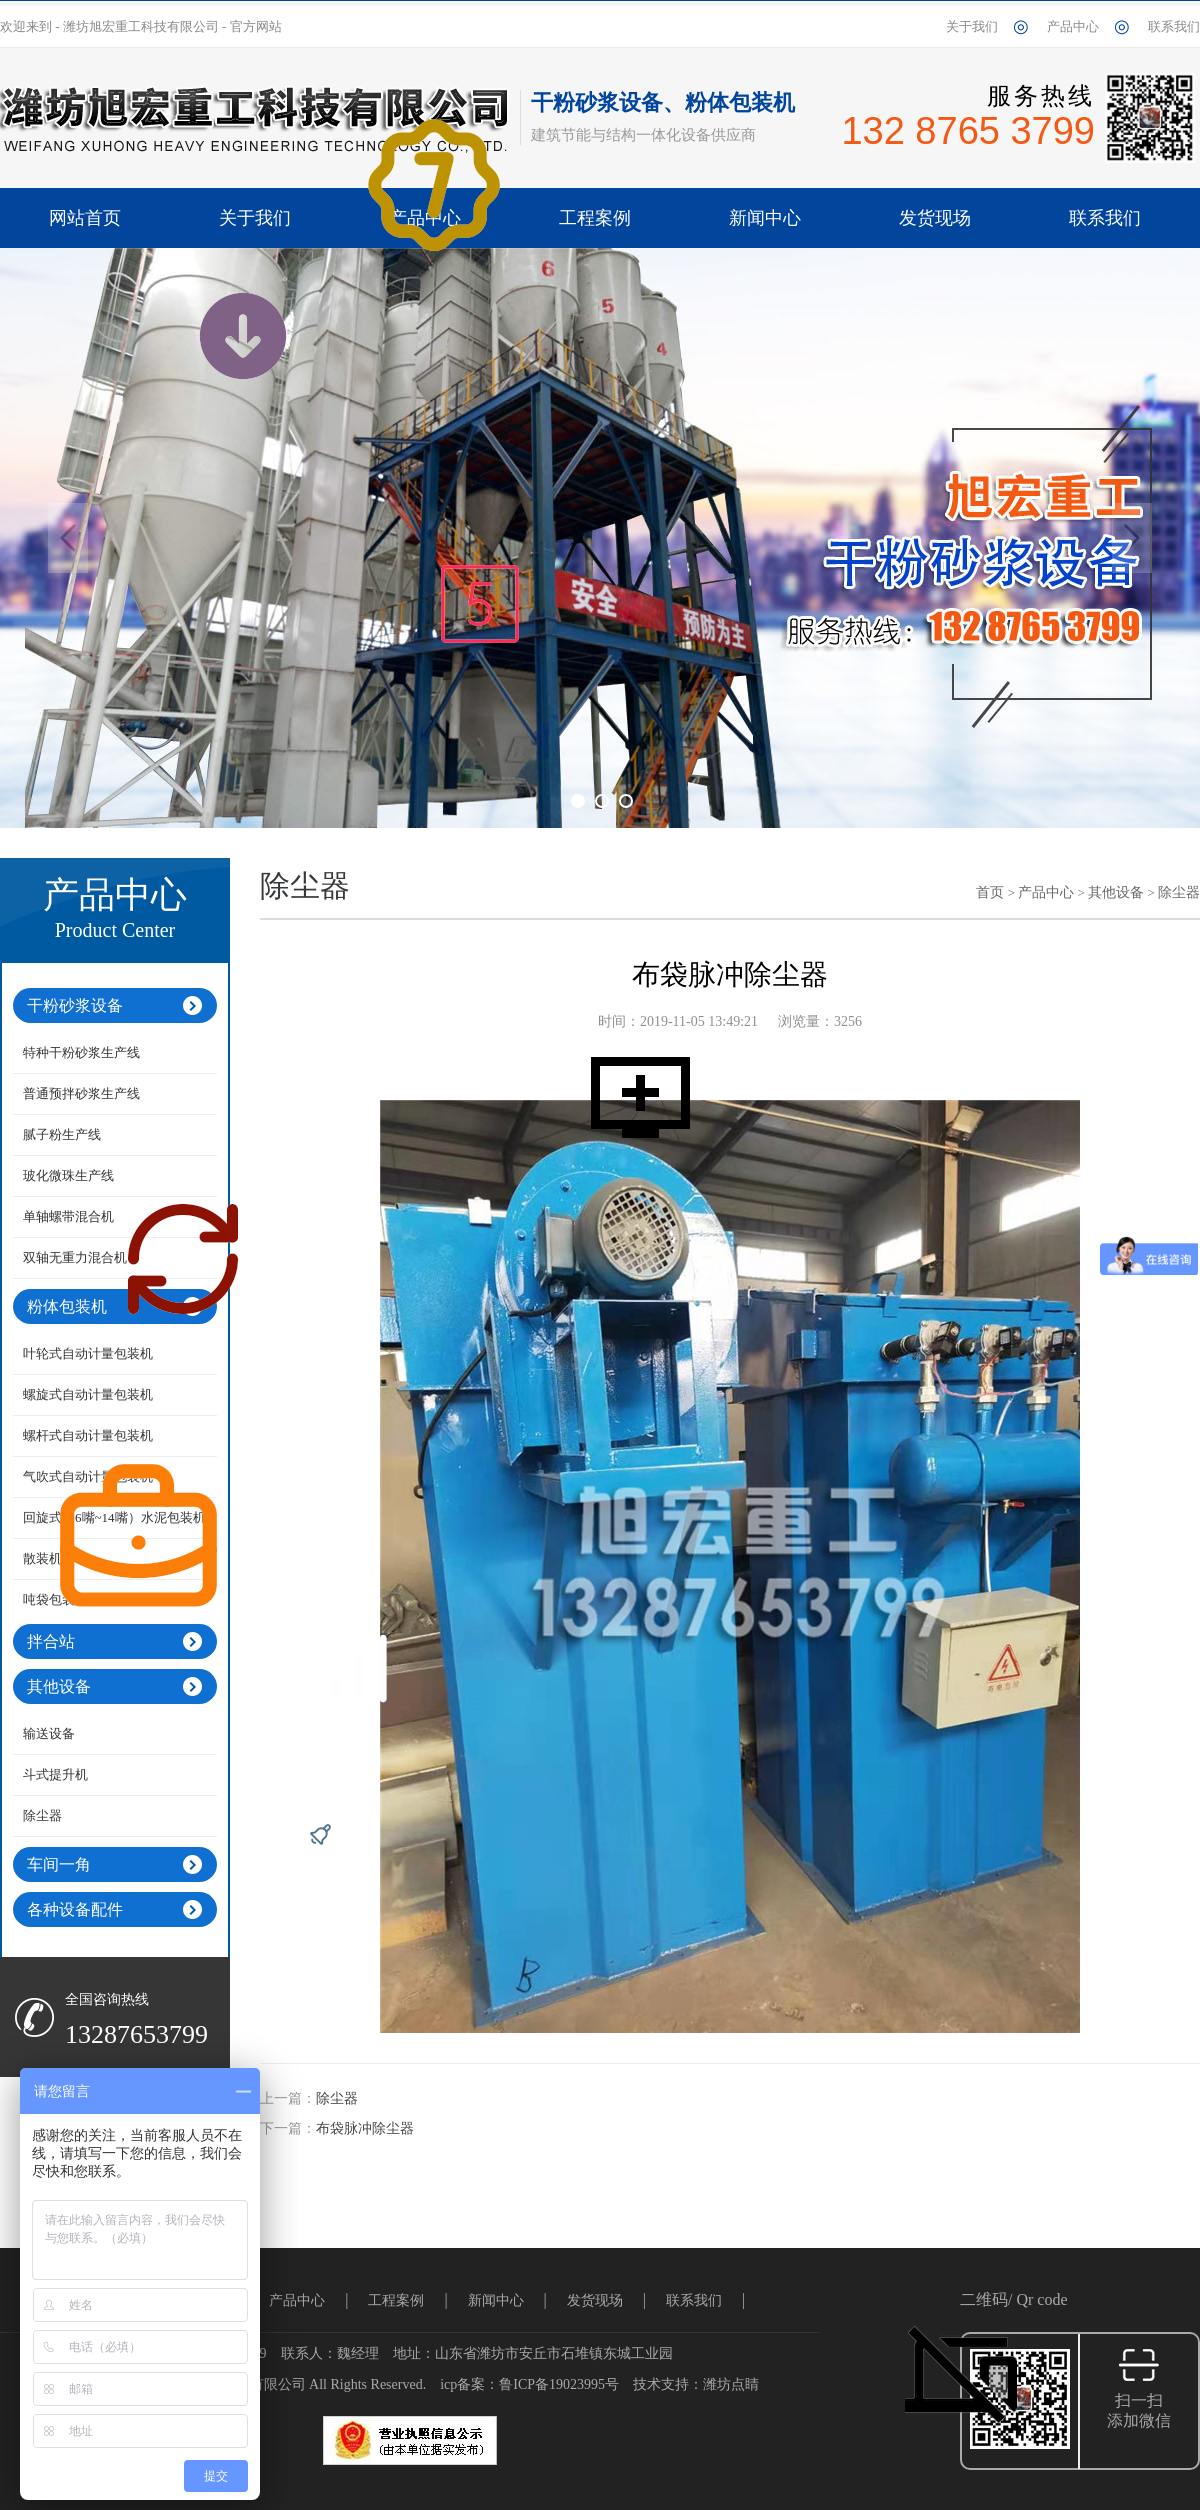 The width and height of the screenshot is (1200, 2510). What do you see at coordinates (434, 185) in the screenshot?
I see `indicates rank or position number 7` at bounding box center [434, 185].